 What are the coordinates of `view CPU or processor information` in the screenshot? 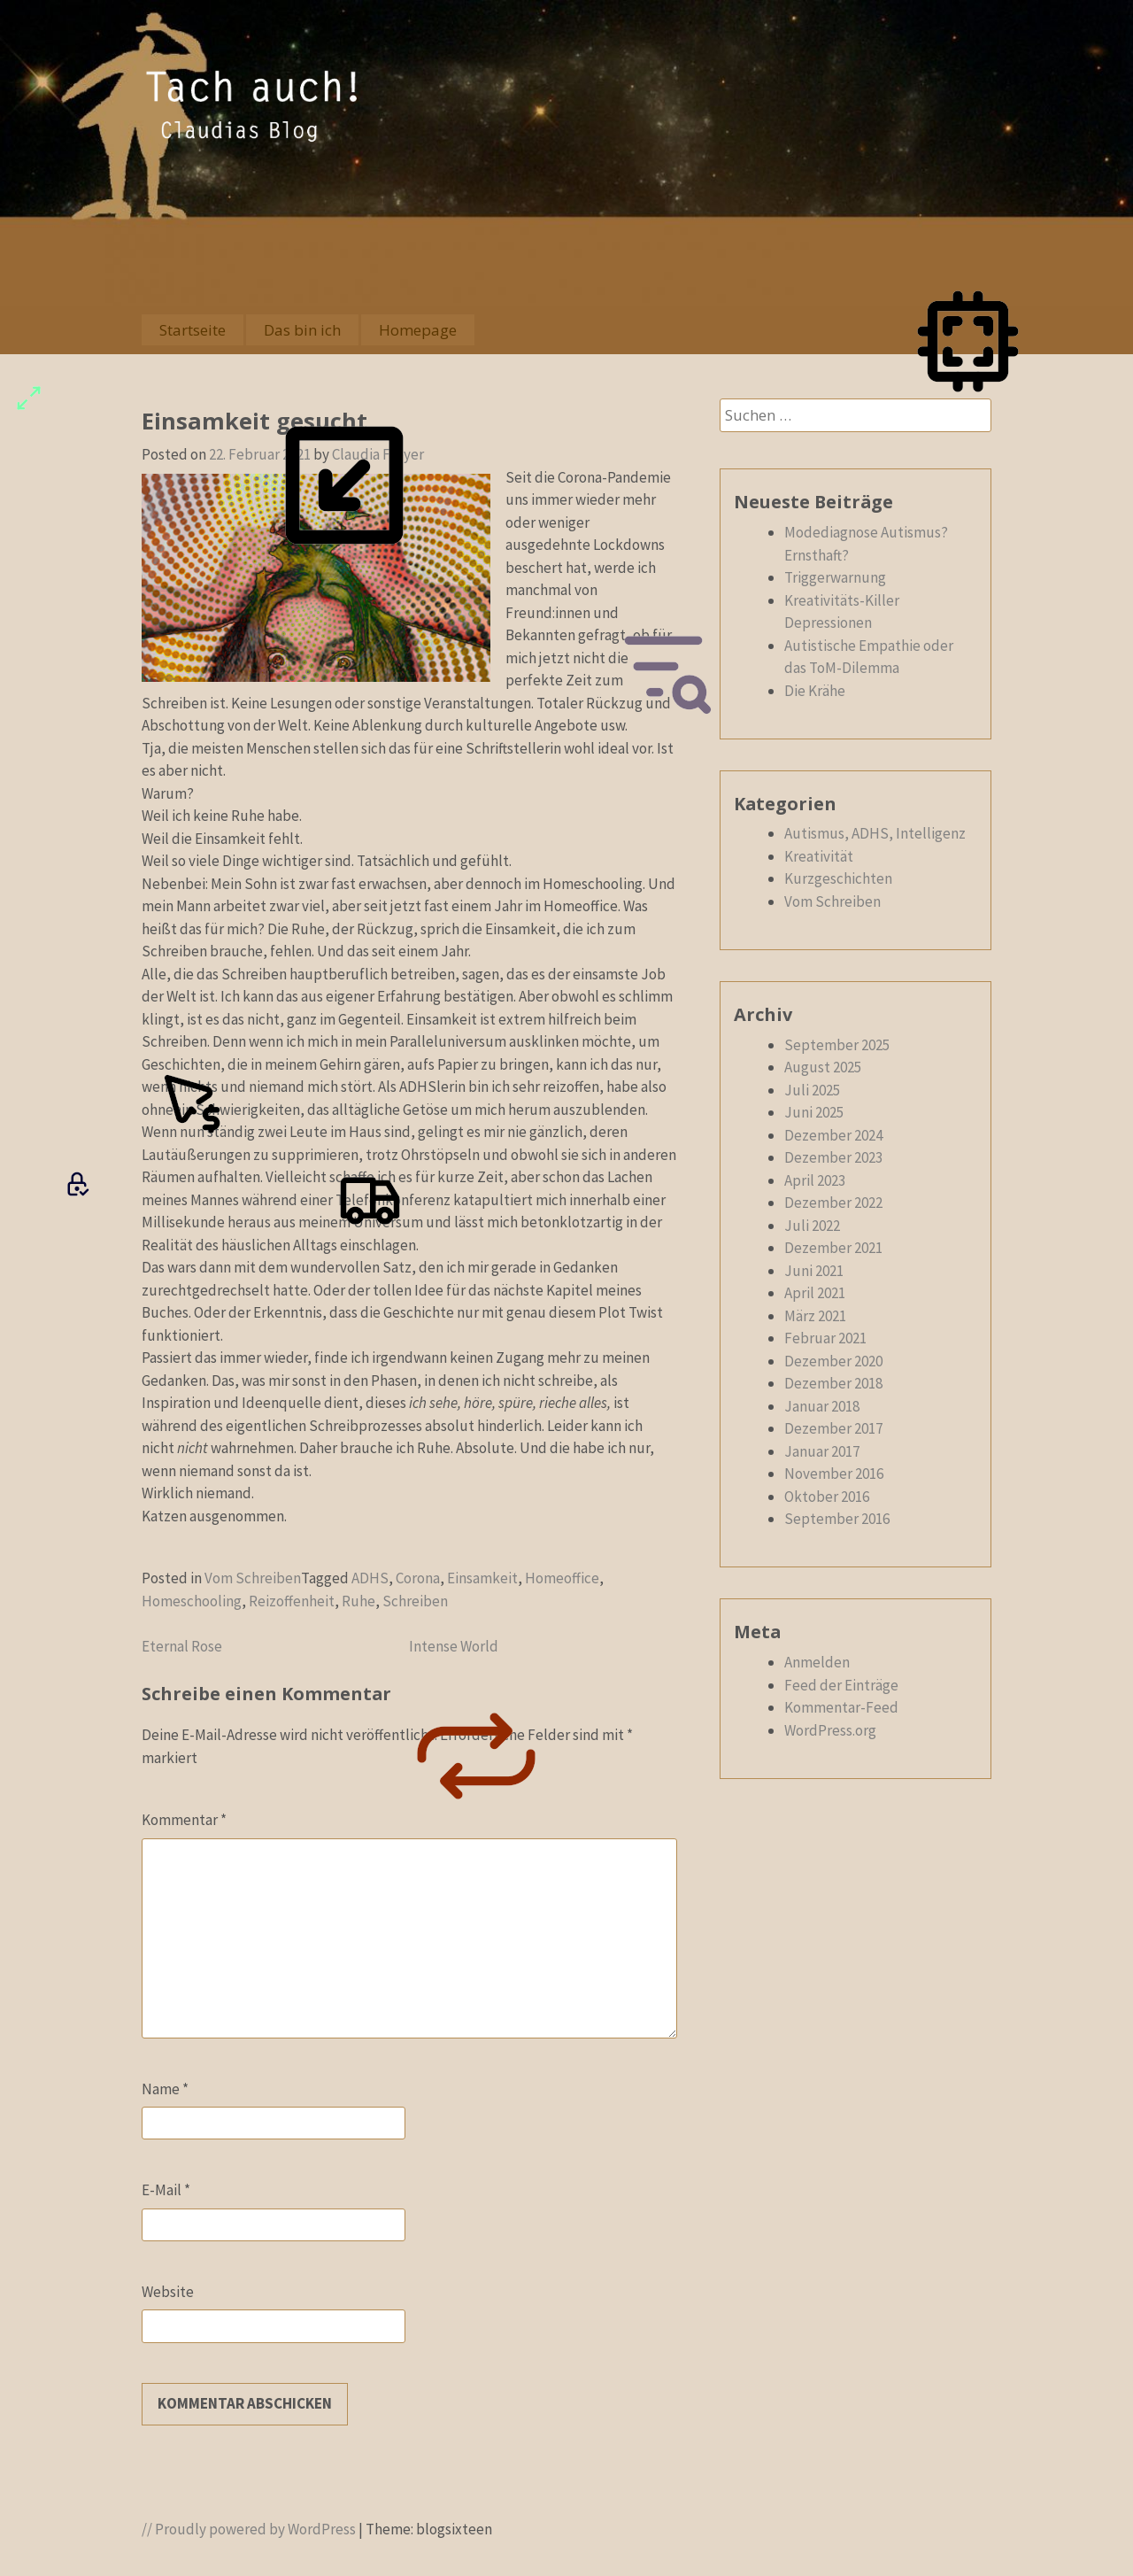 It's located at (967, 341).